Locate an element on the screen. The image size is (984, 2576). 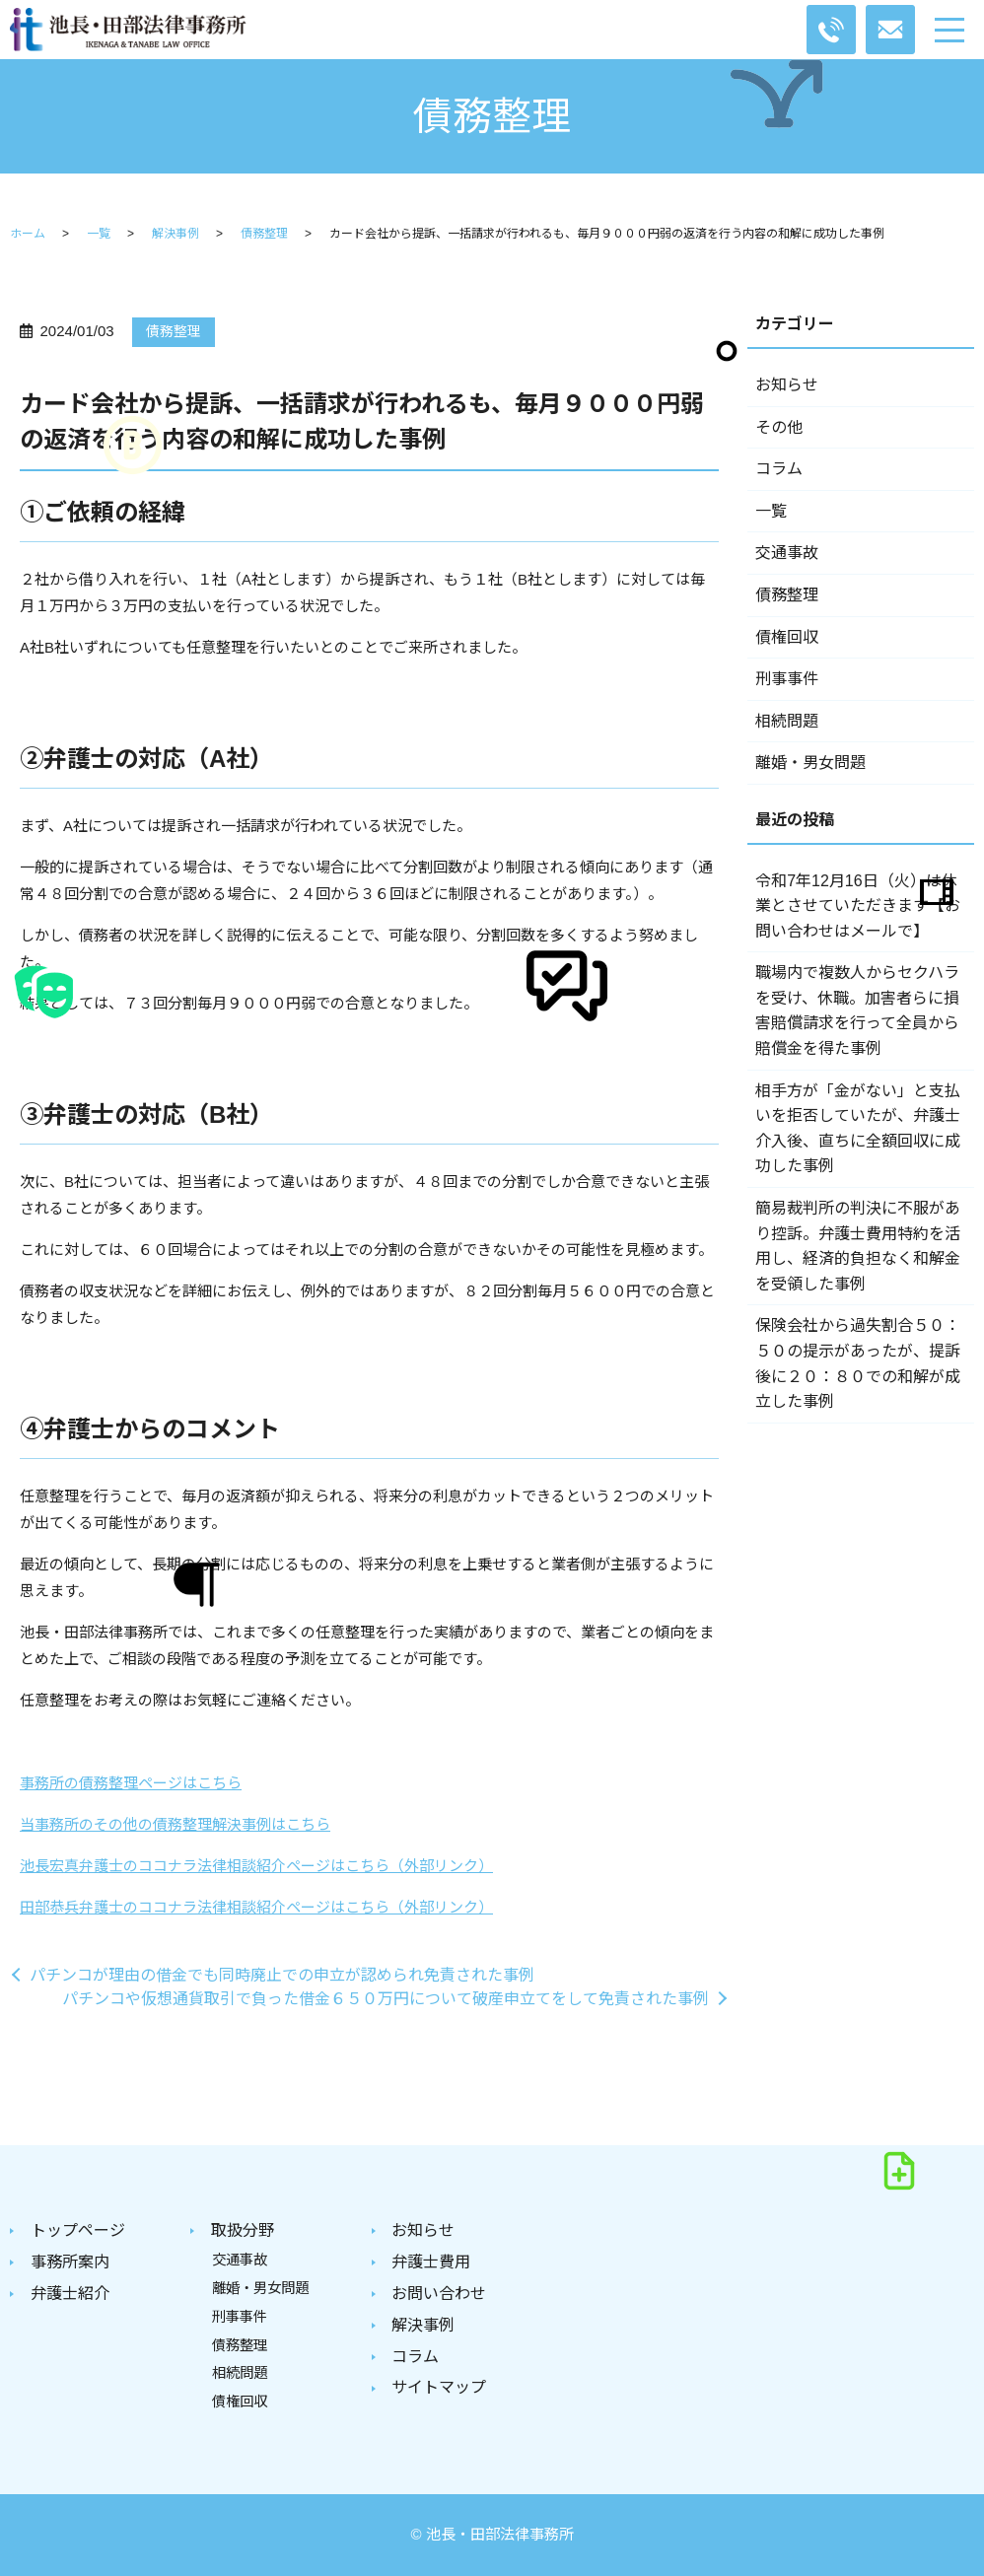
indicates a data point or marker on a graph is located at coordinates (727, 351).